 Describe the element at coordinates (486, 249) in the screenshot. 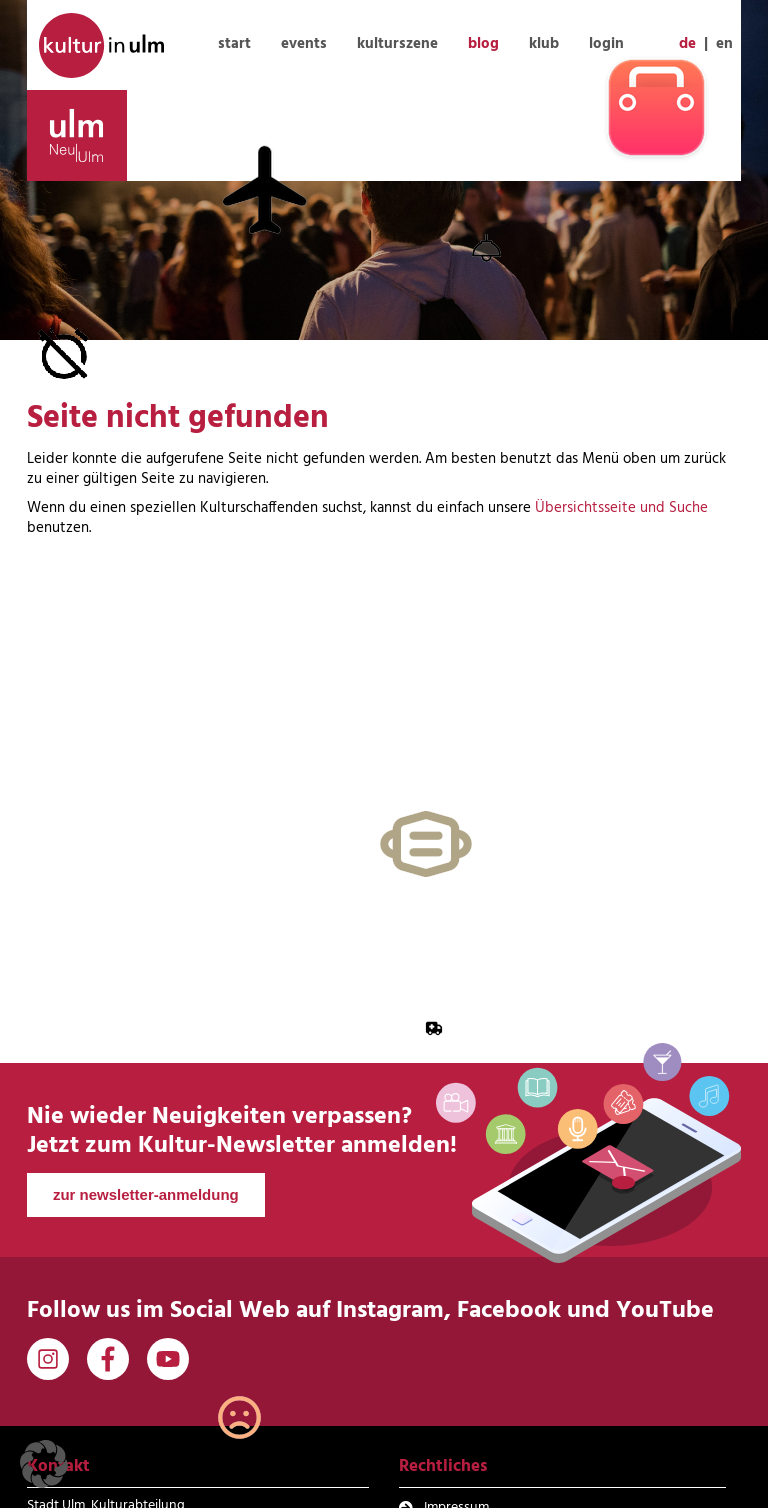

I see `toggle pendant lamp on/off` at that location.